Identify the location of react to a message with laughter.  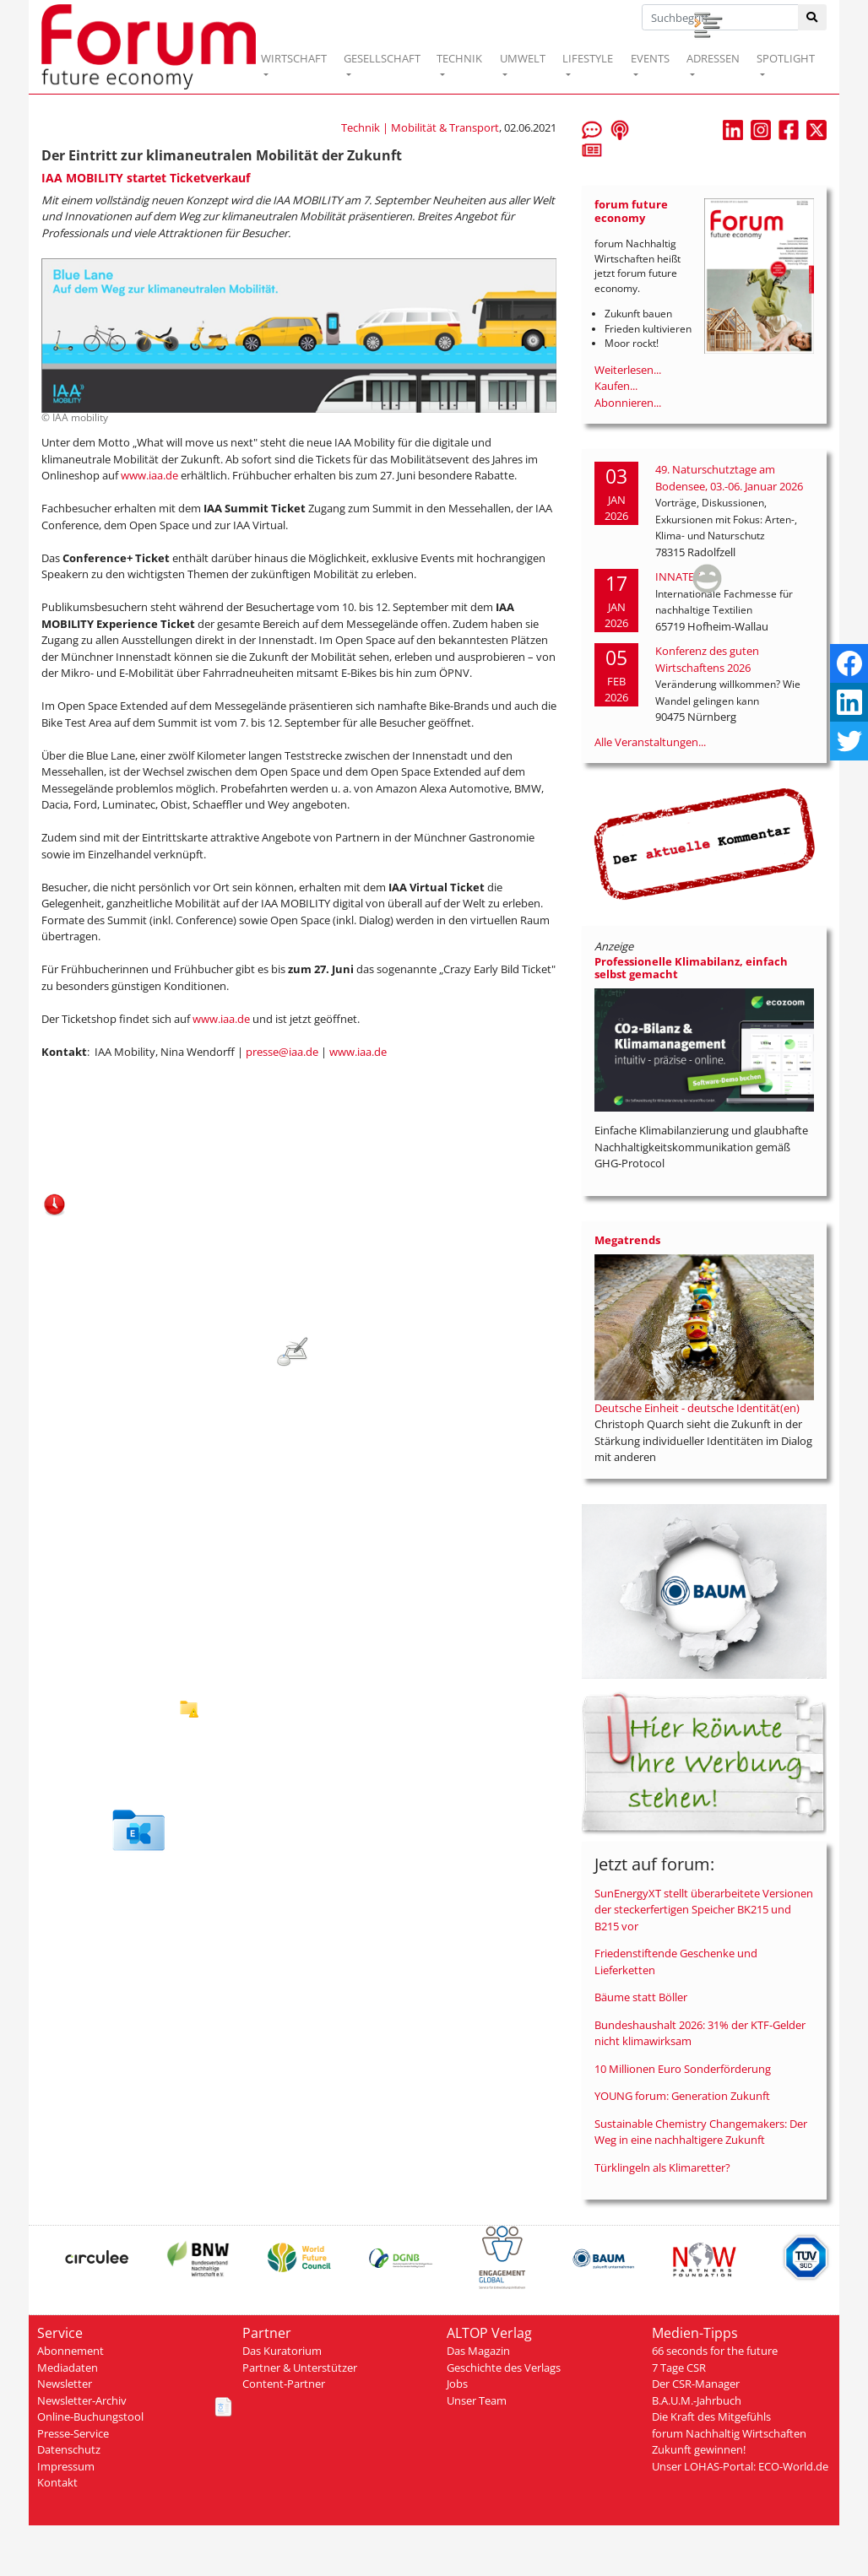
(707, 578).